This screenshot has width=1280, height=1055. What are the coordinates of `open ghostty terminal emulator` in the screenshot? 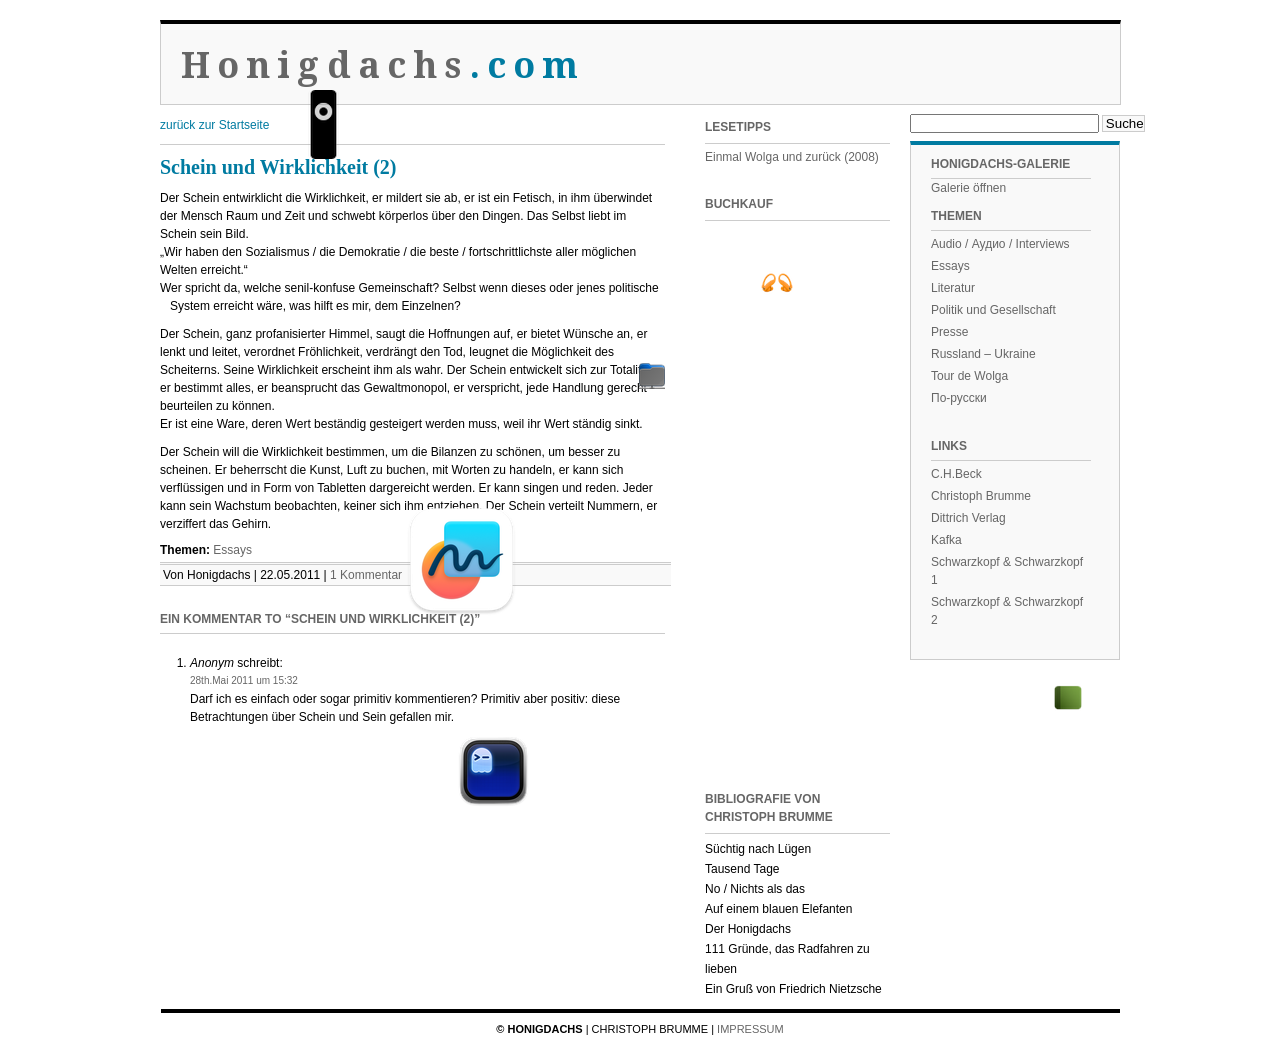 It's located at (493, 770).